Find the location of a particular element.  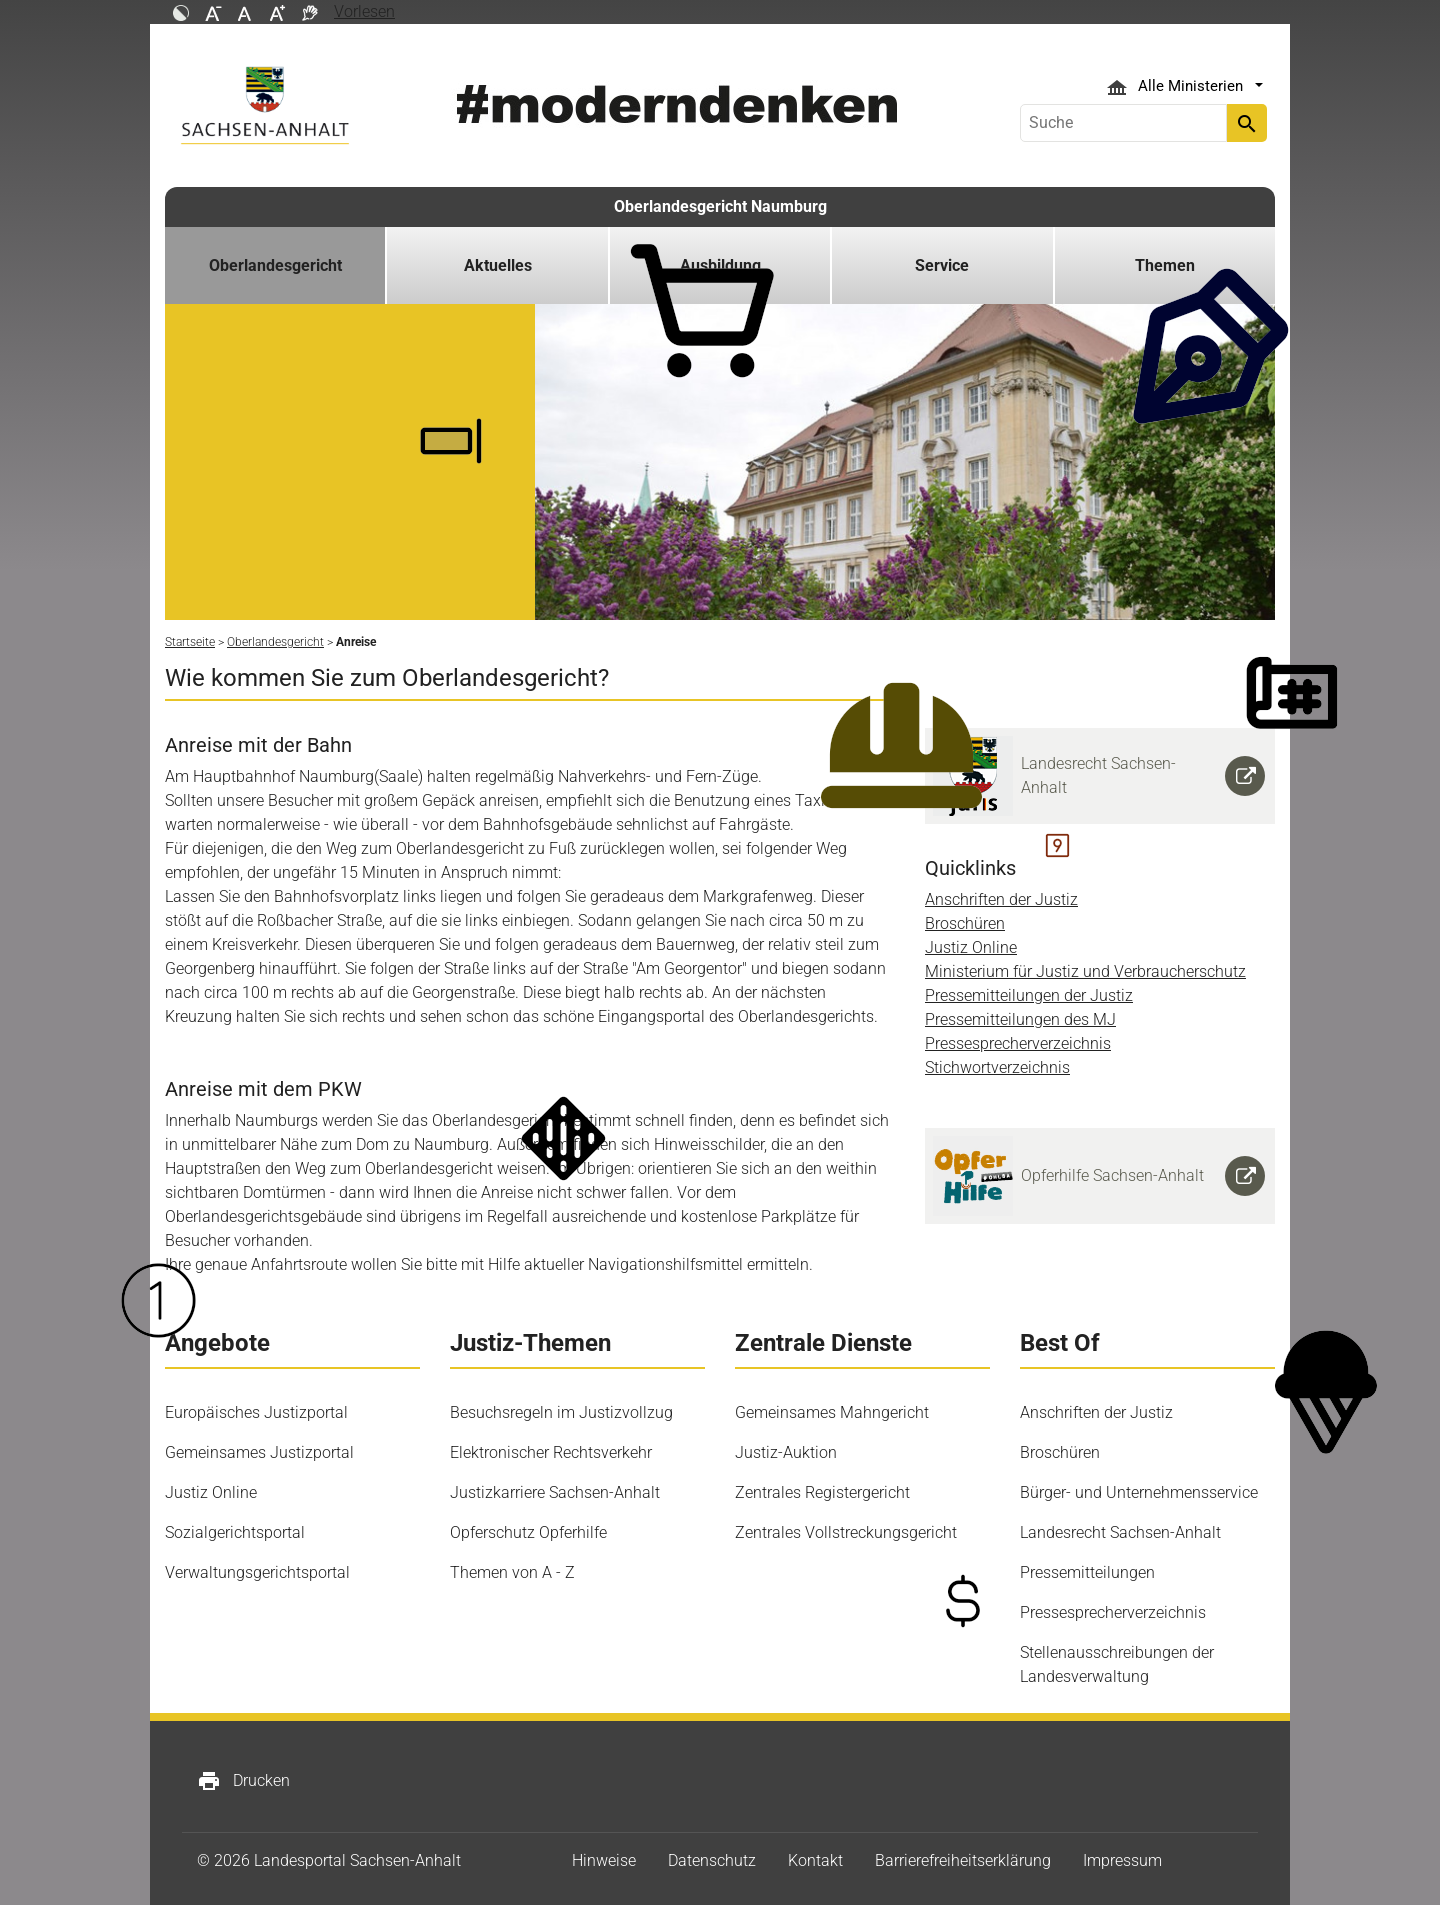

view project blueprints or technical plans is located at coordinates (1292, 696).